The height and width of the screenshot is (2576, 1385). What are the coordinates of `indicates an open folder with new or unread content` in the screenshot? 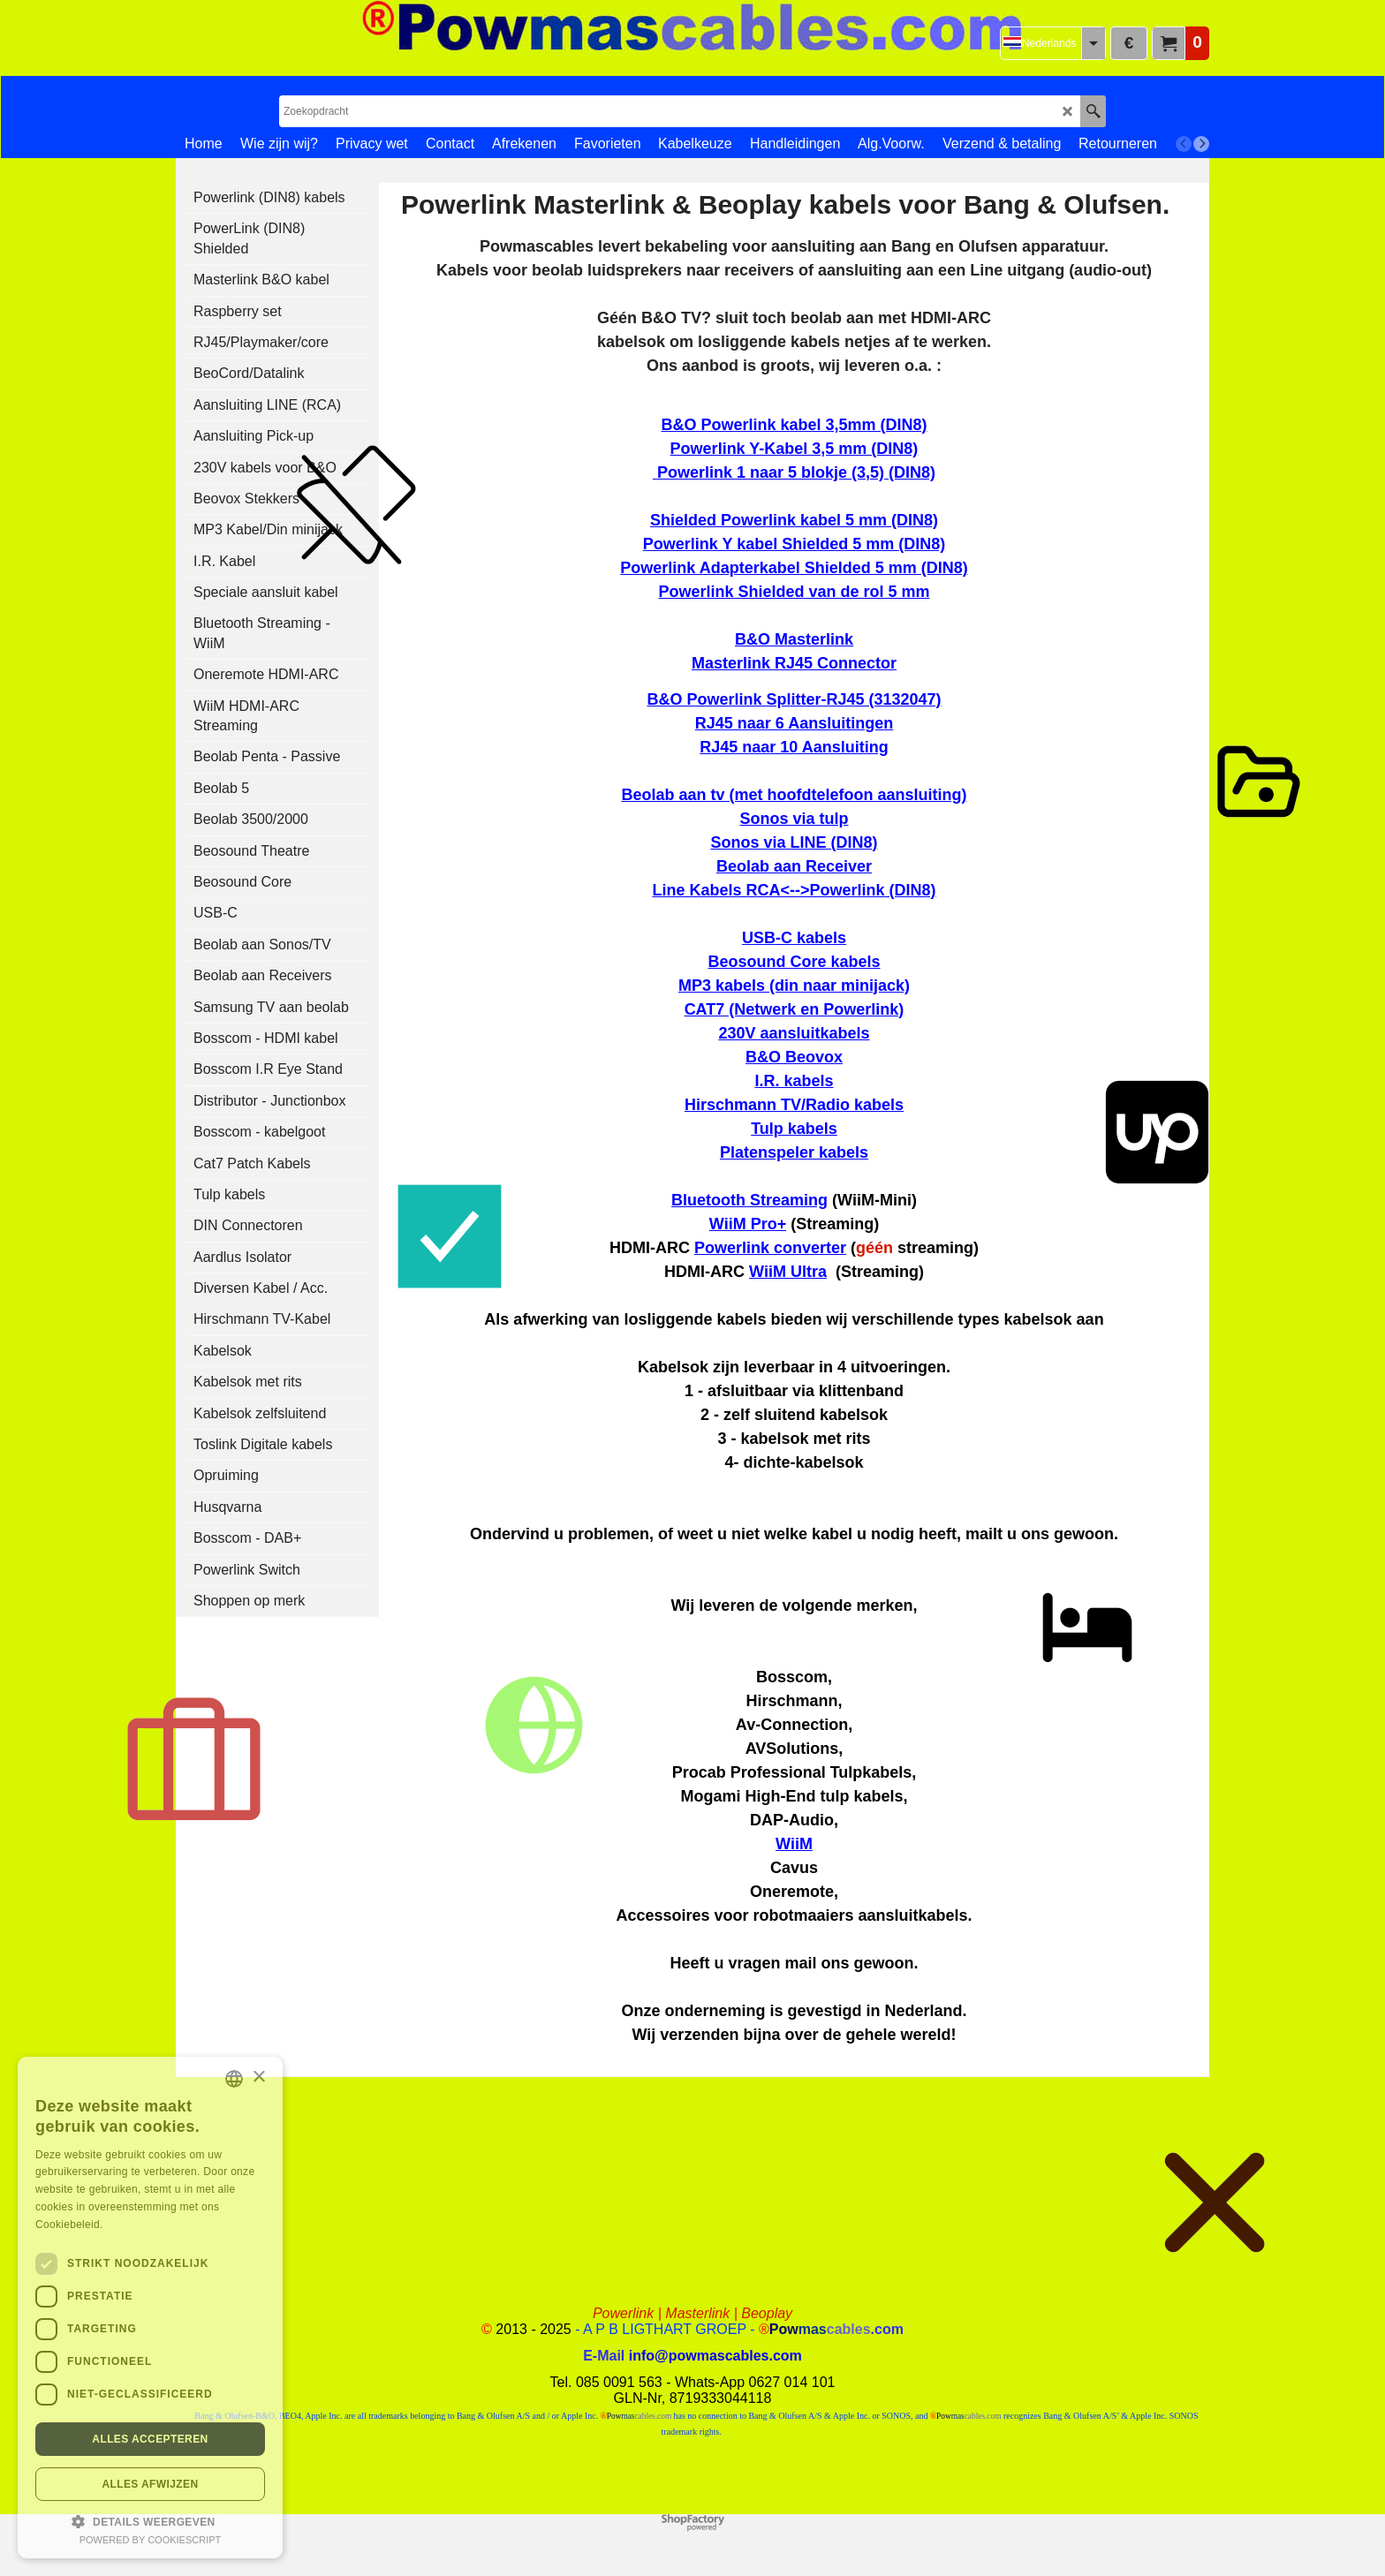 It's located at (1259, 783).